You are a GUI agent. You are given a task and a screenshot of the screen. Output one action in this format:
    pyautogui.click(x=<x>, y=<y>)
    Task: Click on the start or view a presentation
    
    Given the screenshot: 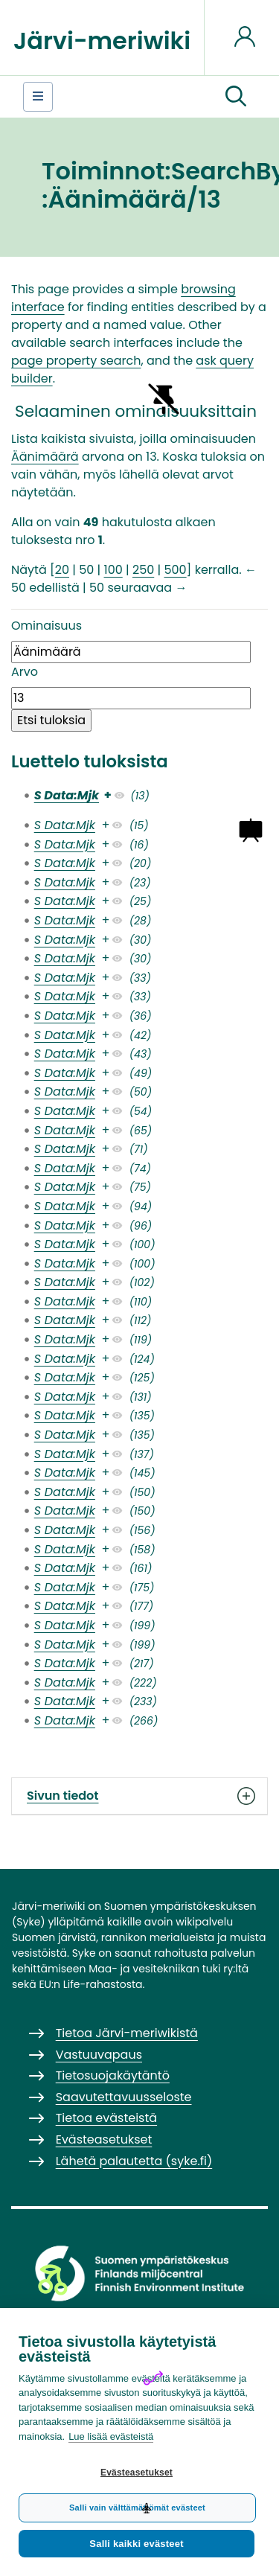 What is the action you would take?
    pyautogui.click(x=251, y=831)
    